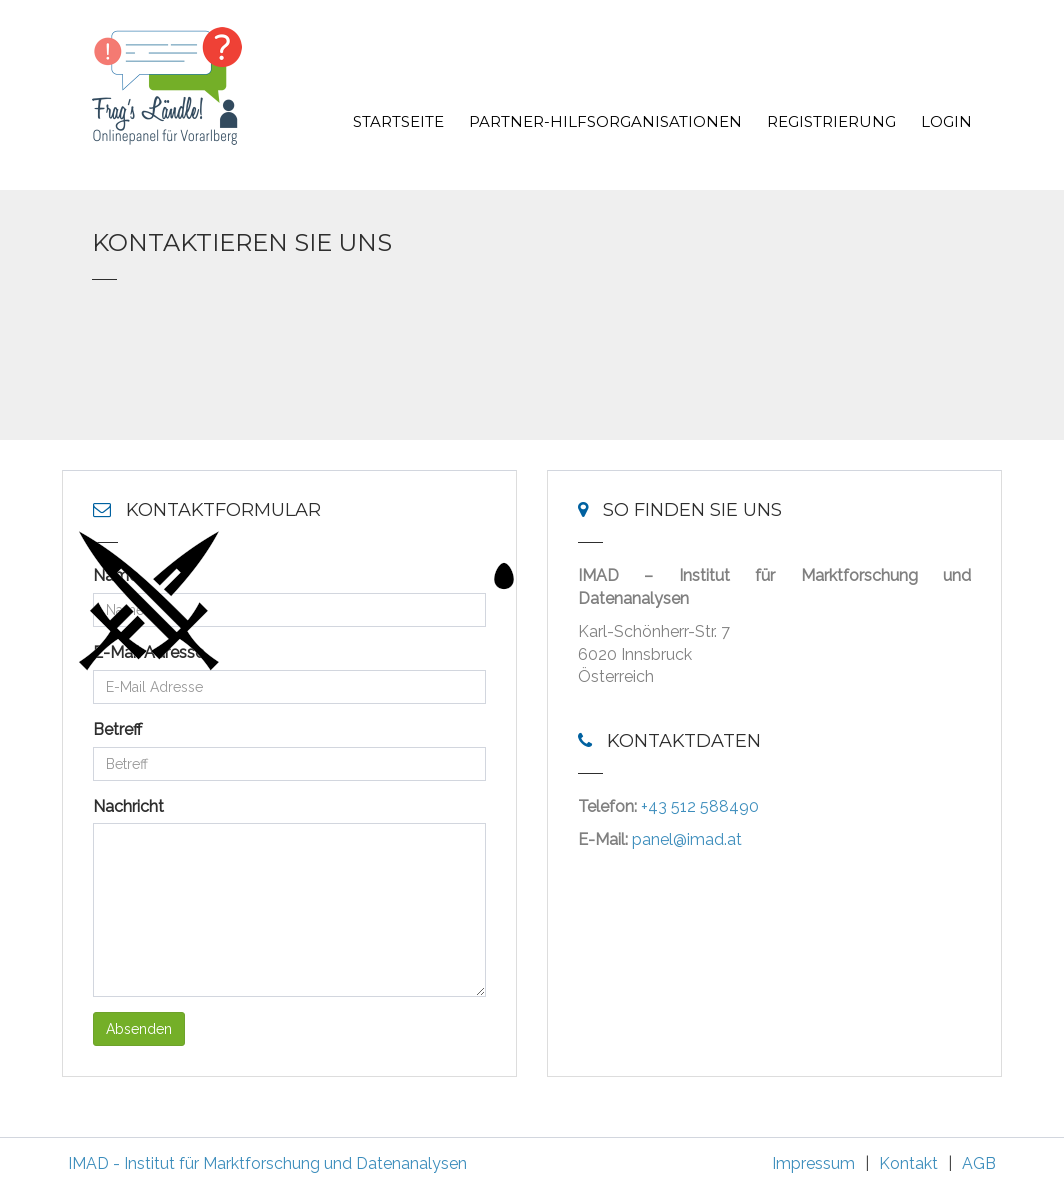 This screenshot has height=1191, width=1064. What do you see at coordinates (149, 603) in the screenshot?
I see `indicates combat or battle mode` at bounding box center [149, 603].